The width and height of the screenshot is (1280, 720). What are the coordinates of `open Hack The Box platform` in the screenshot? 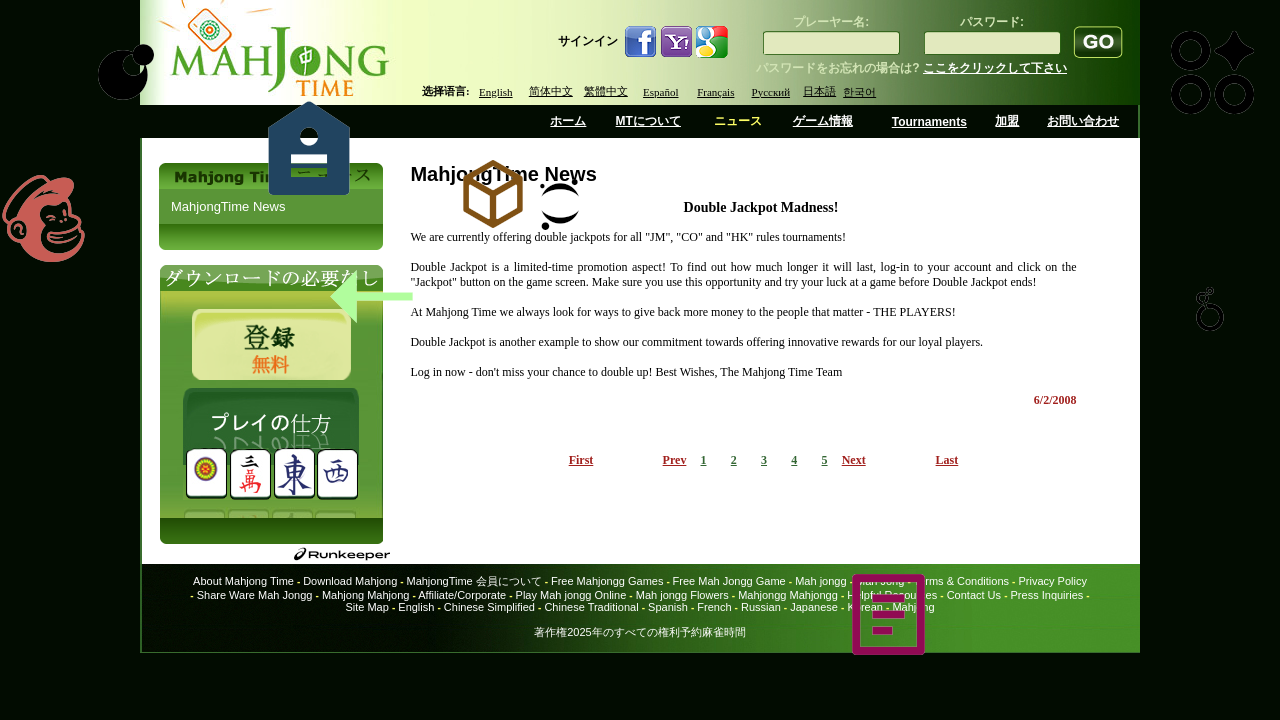 It's located at (493, 194).